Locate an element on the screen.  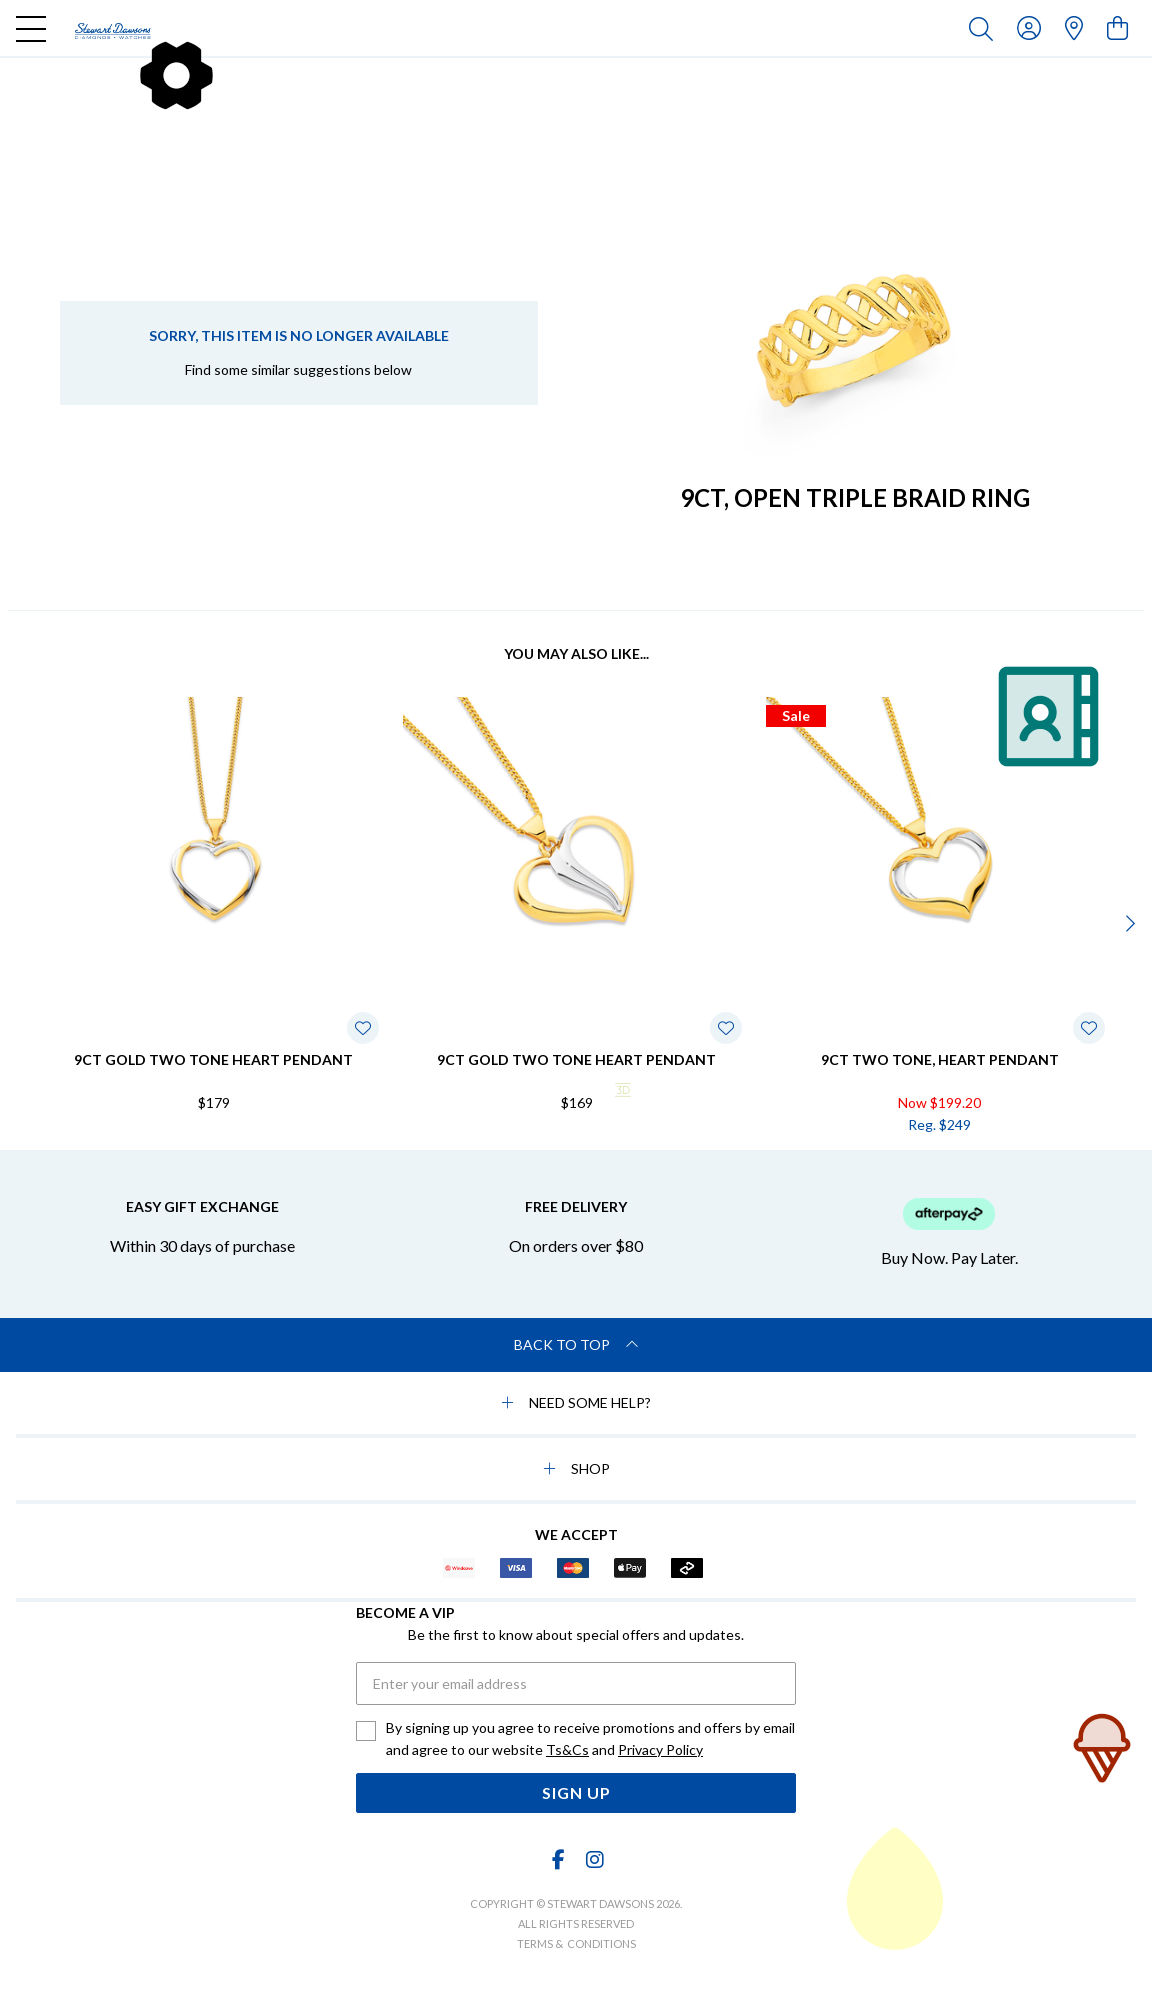
open your contacts or address book is located at coordinates (1048, 716).